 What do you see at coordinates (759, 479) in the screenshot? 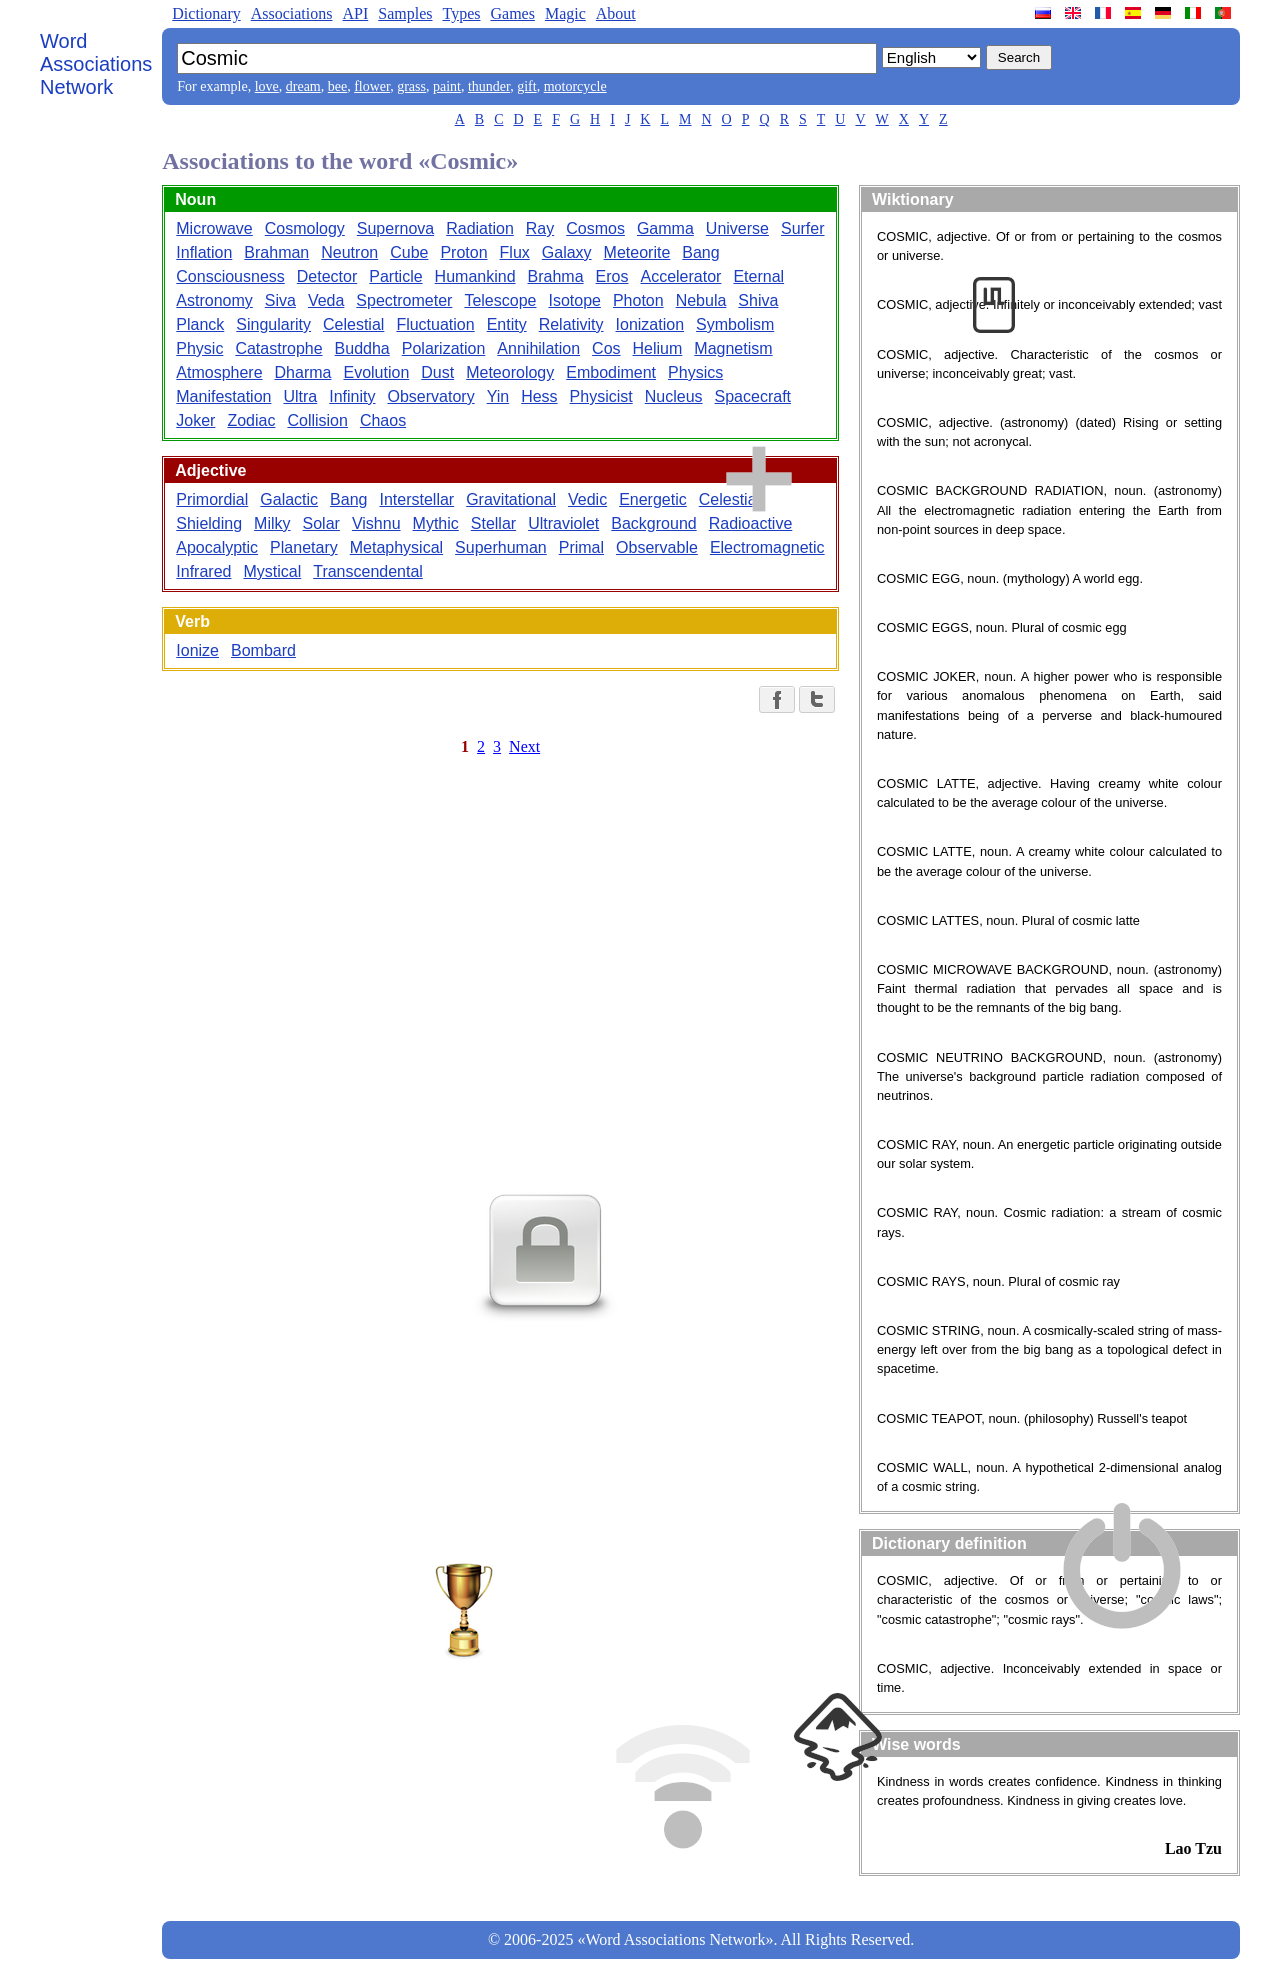
I see `add a new item to a list` at bounding box center [759, 479].